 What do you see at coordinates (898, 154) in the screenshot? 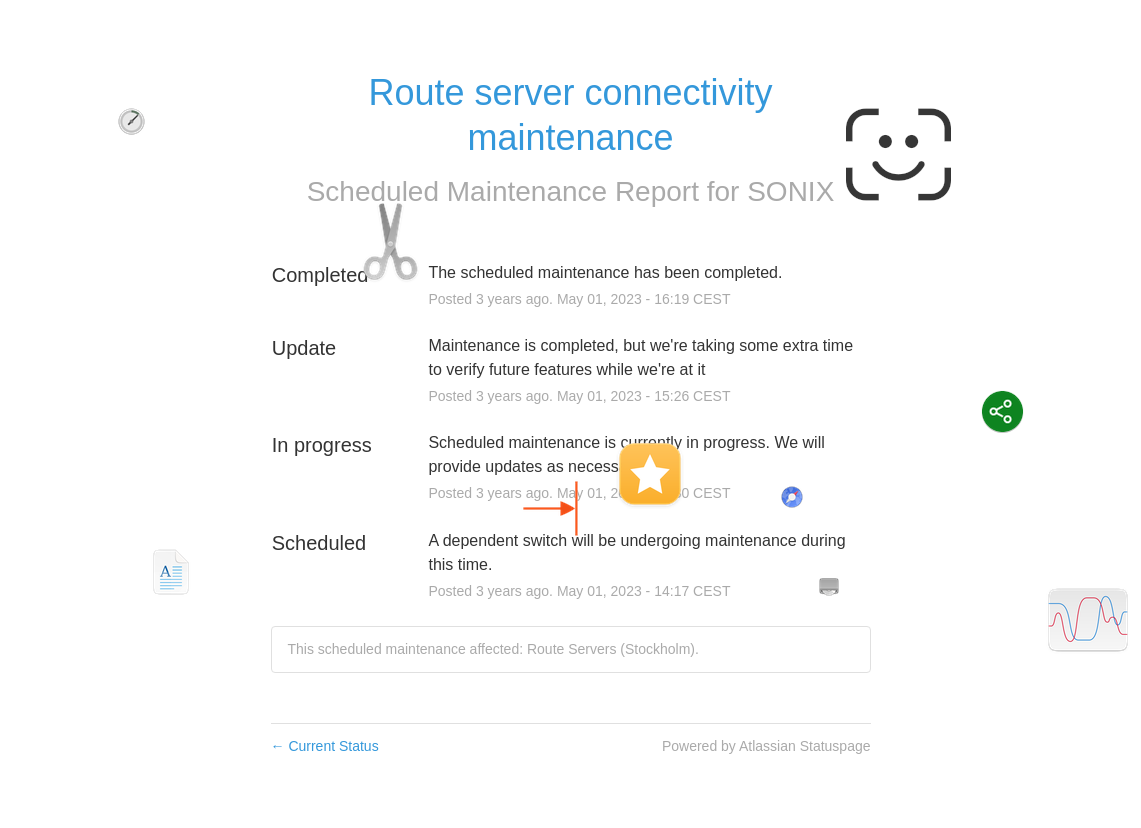
I see `face recognition authentication` at bounding box center [898, 154].